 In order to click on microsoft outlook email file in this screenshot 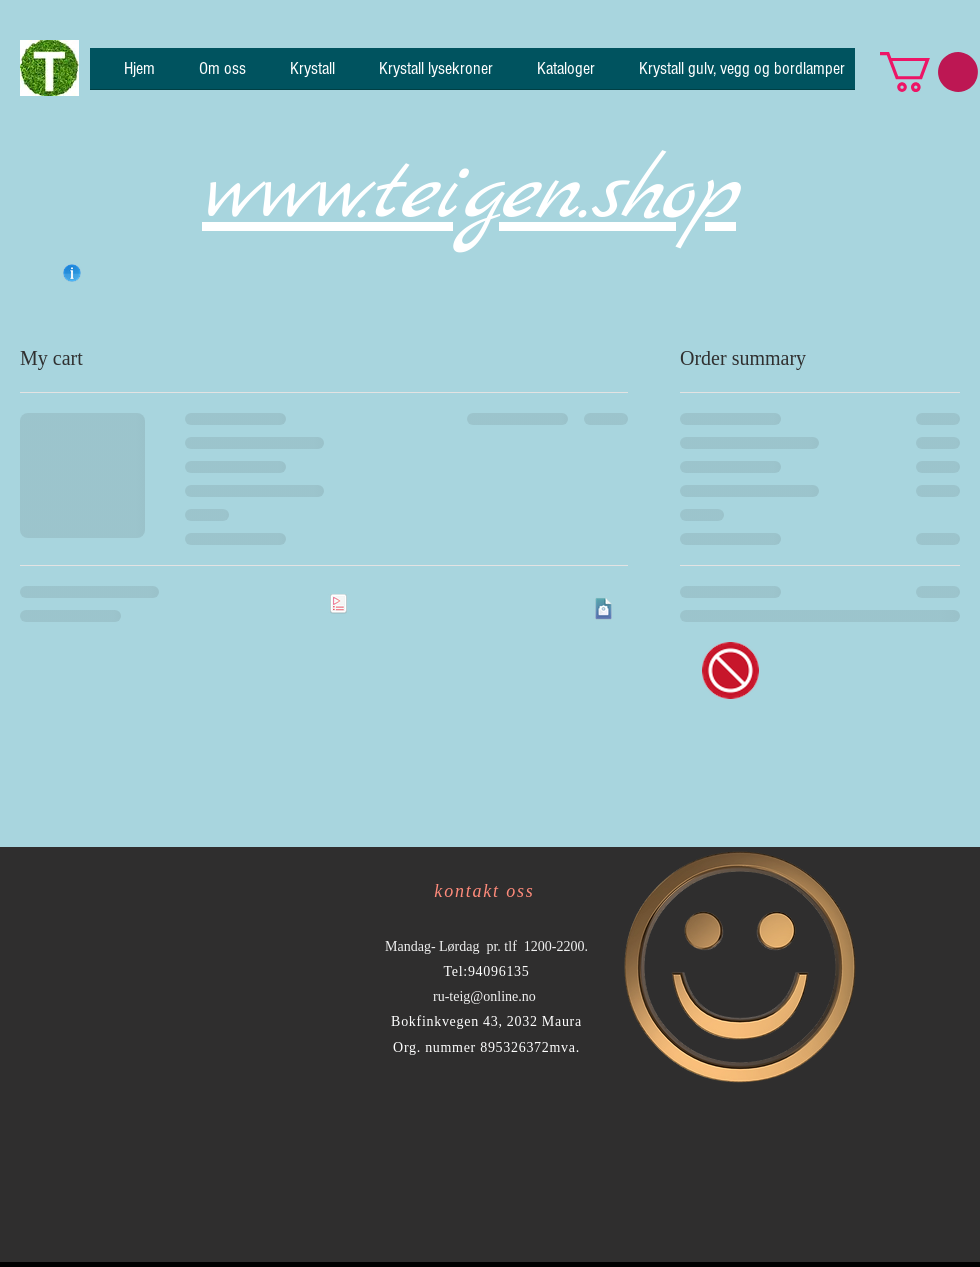, I will do `click(603, 608)`.